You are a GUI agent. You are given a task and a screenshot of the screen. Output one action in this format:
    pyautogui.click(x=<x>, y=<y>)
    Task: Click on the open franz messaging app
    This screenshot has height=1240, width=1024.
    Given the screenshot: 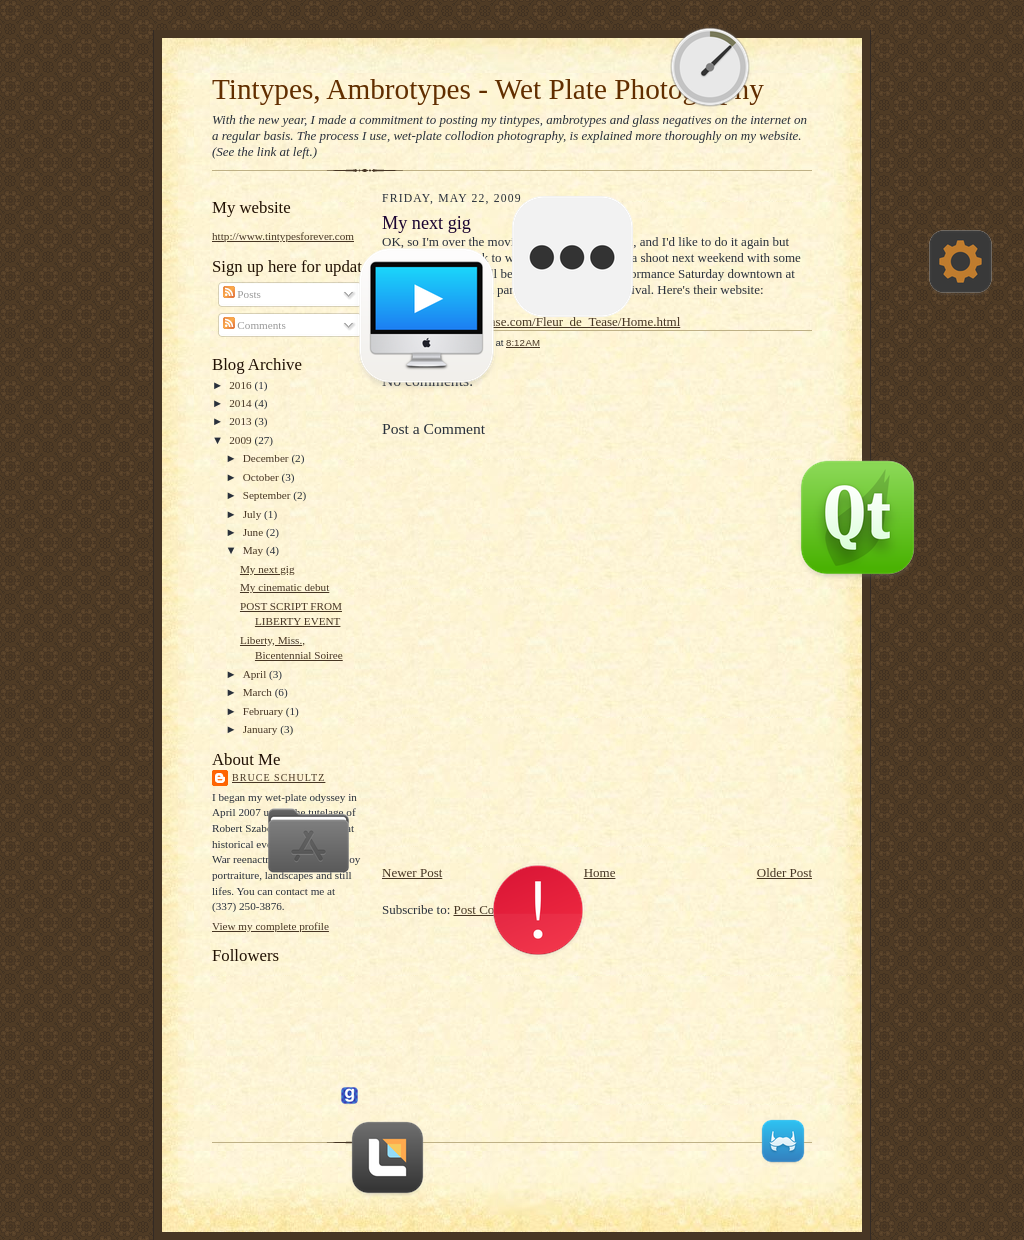 What is the action you would take?
    pyautogui.click(x=783, y=1141)
    